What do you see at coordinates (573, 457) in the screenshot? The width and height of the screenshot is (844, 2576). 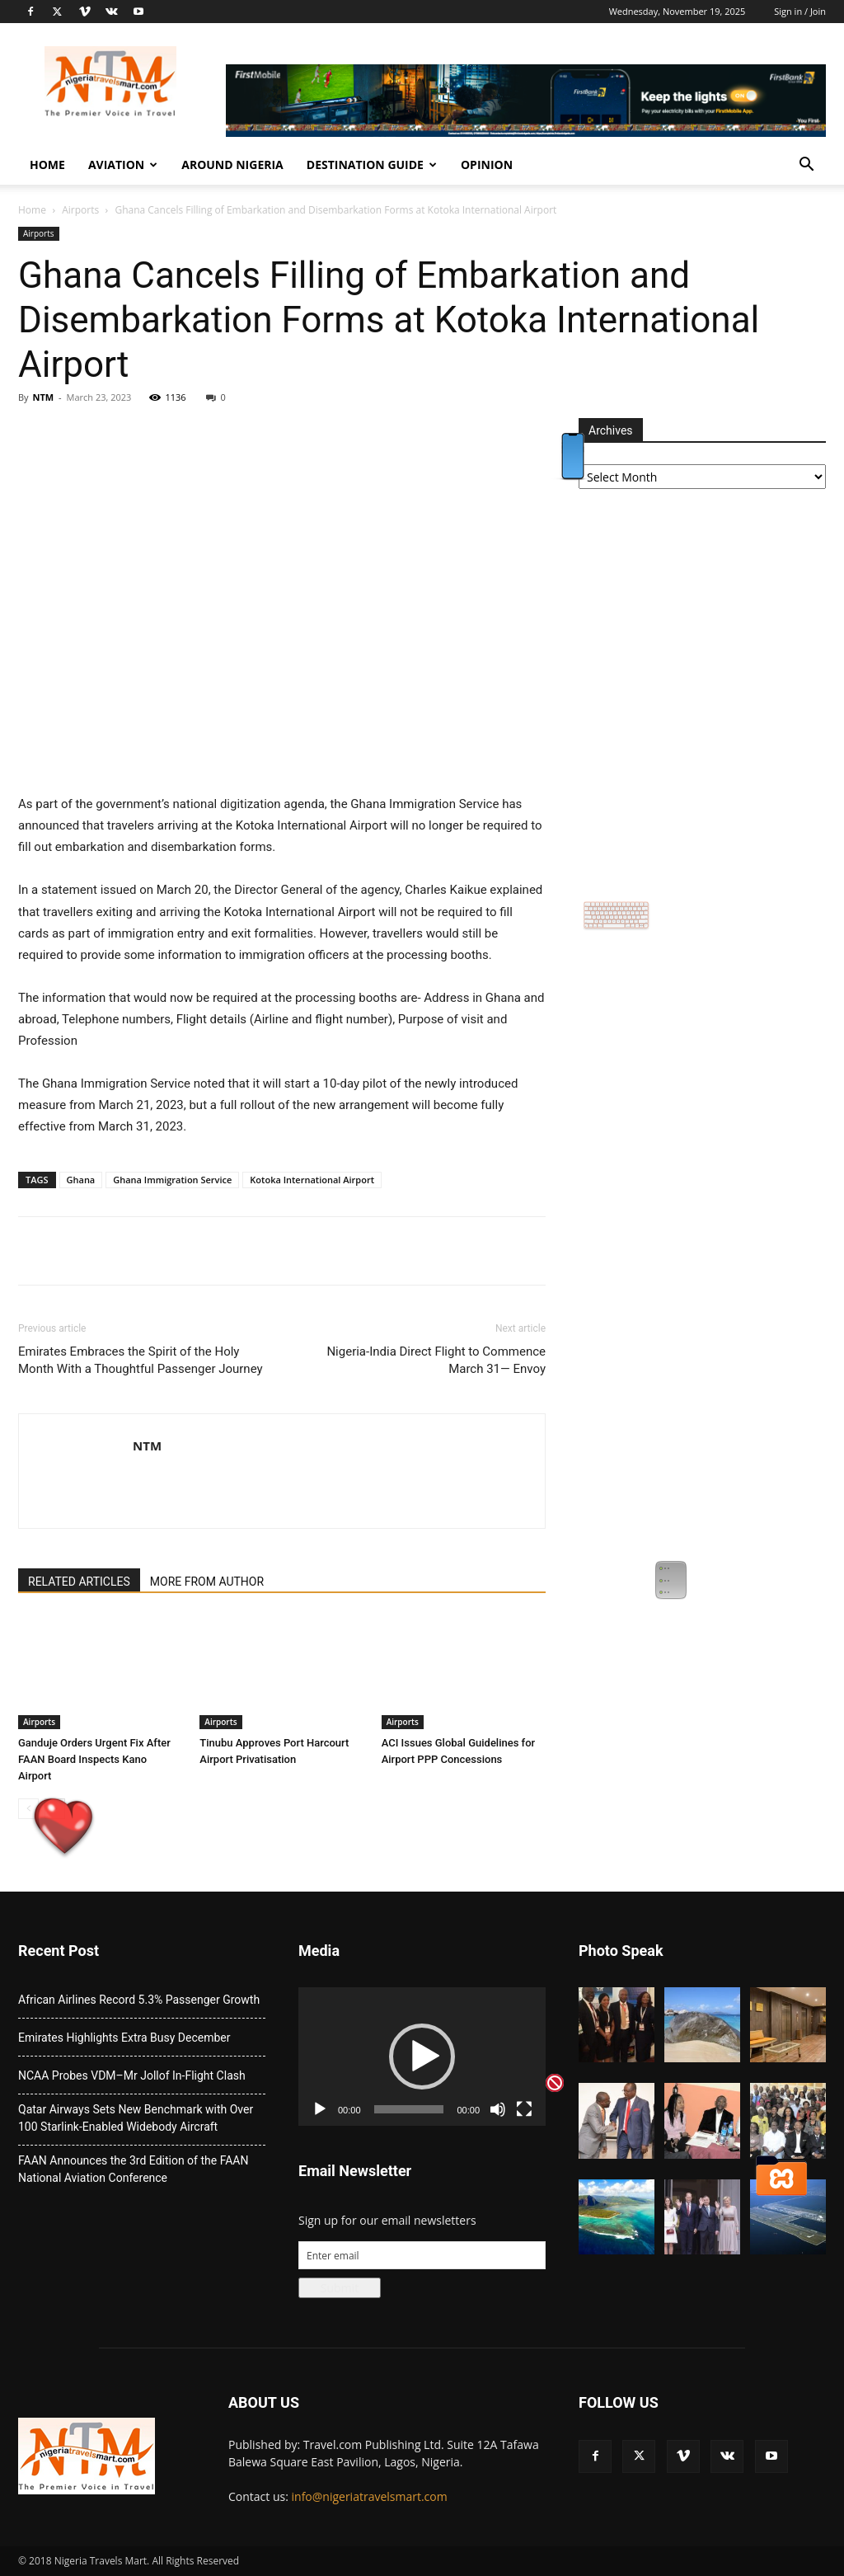 I see `iPhone 13 Pro device icon` at bounding box center [573, 457].